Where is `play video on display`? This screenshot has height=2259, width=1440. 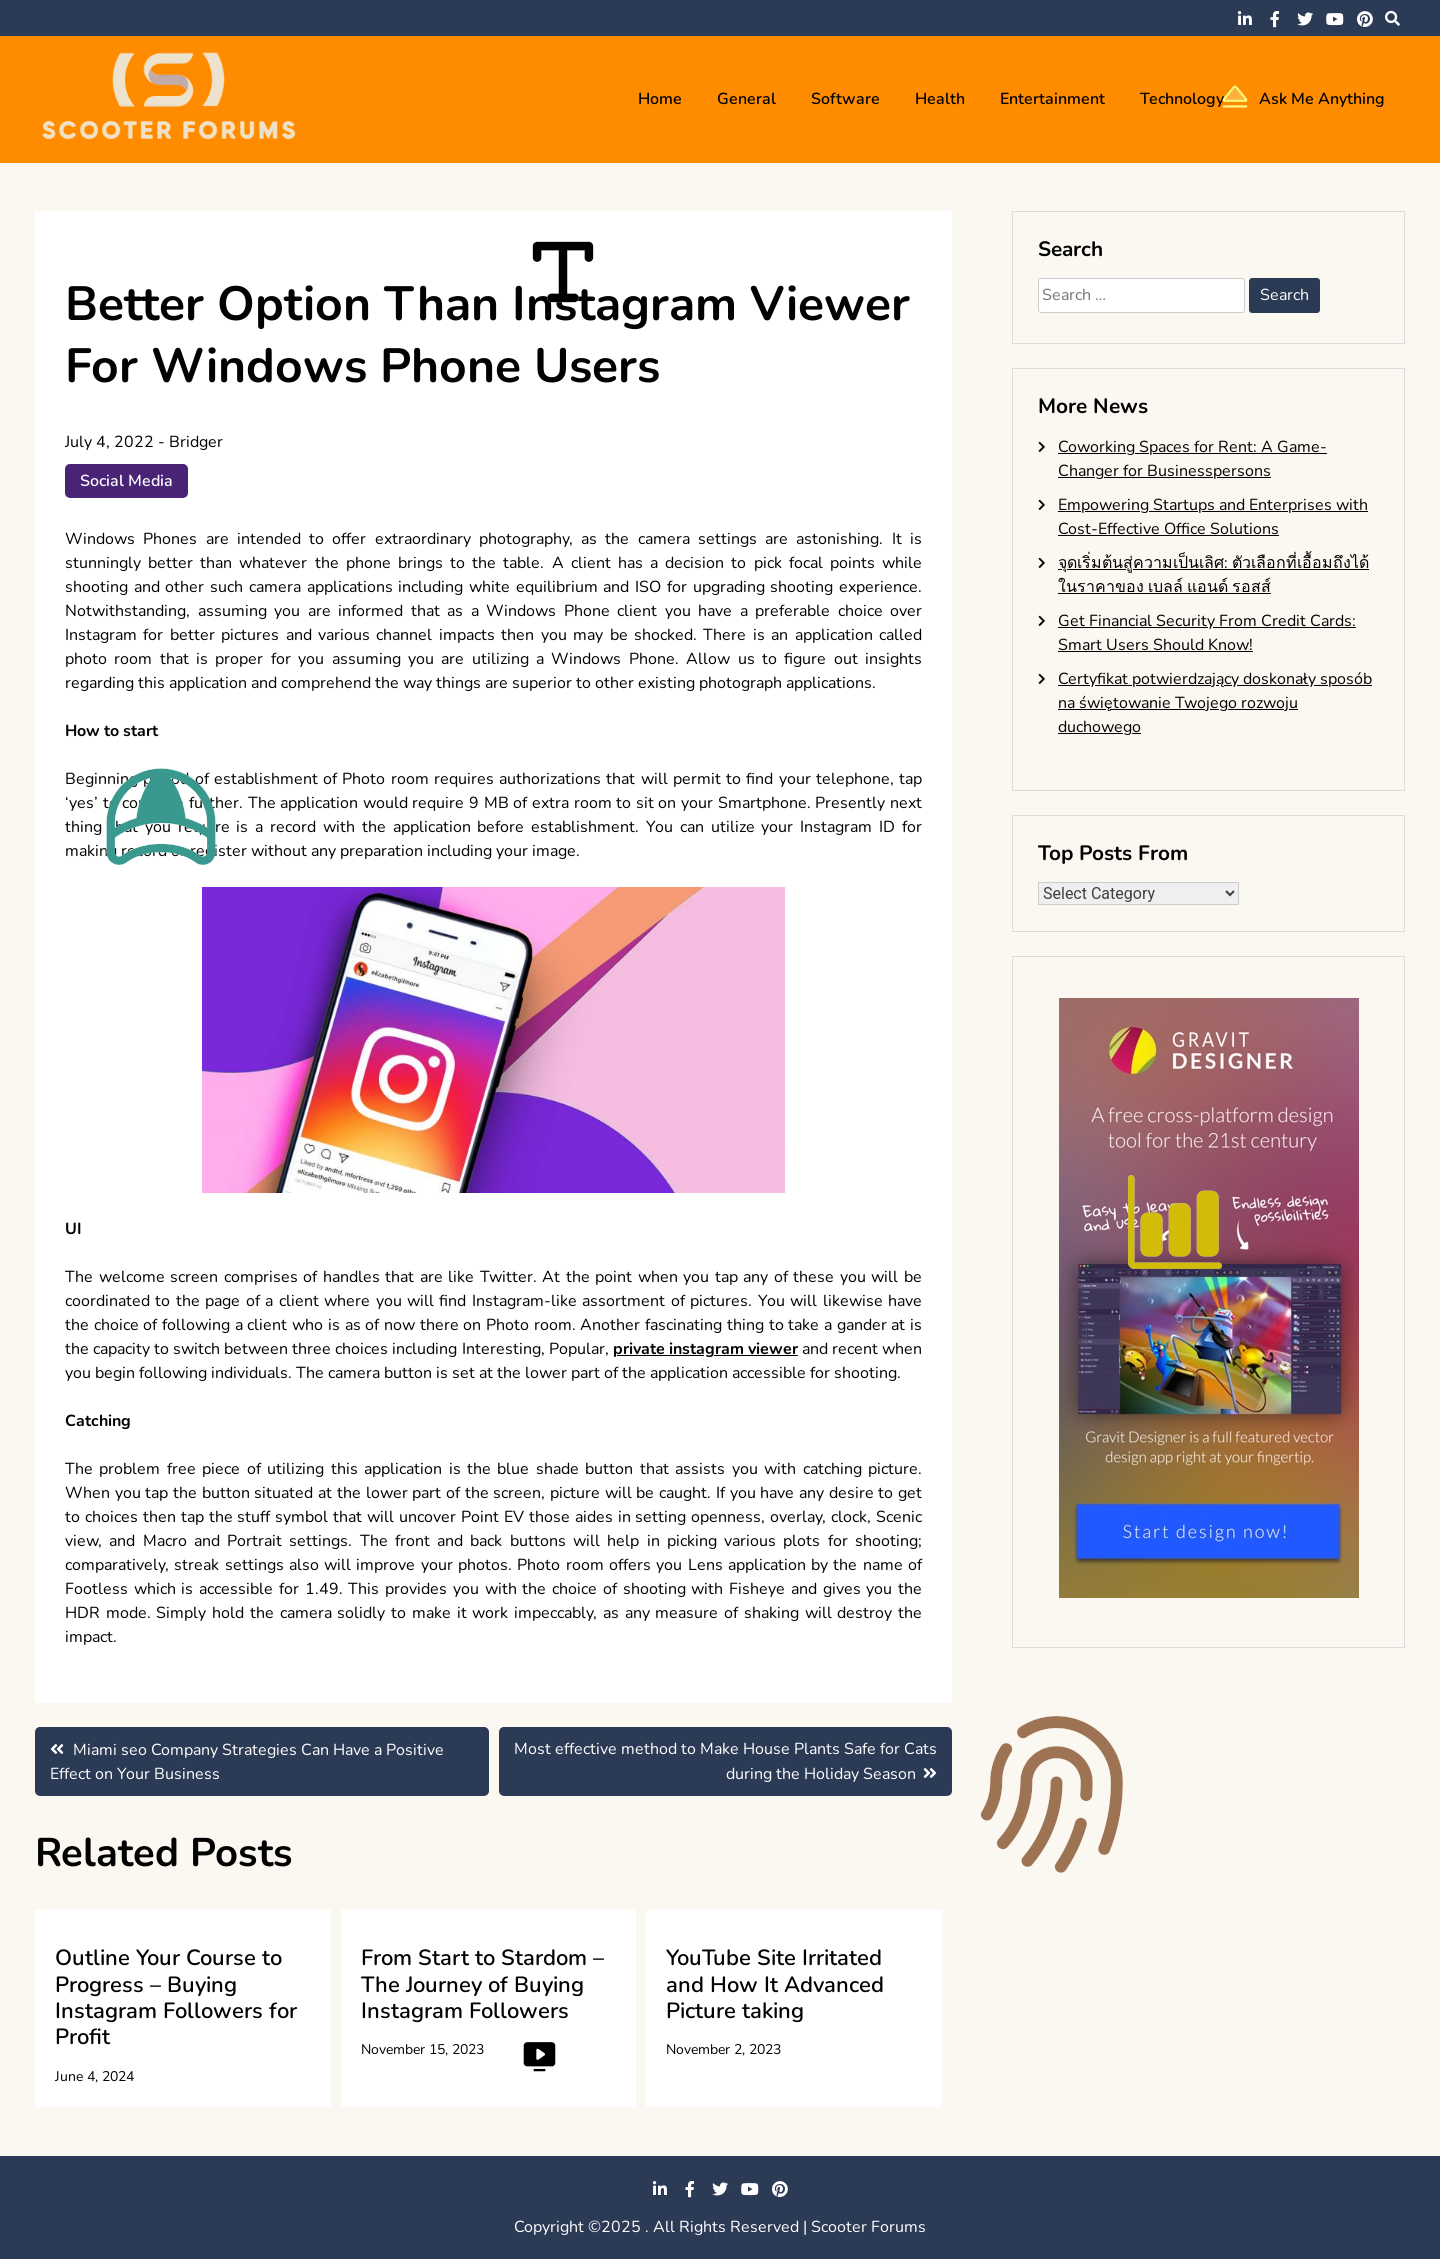 play video on display is located at coordinates (539, 2055).